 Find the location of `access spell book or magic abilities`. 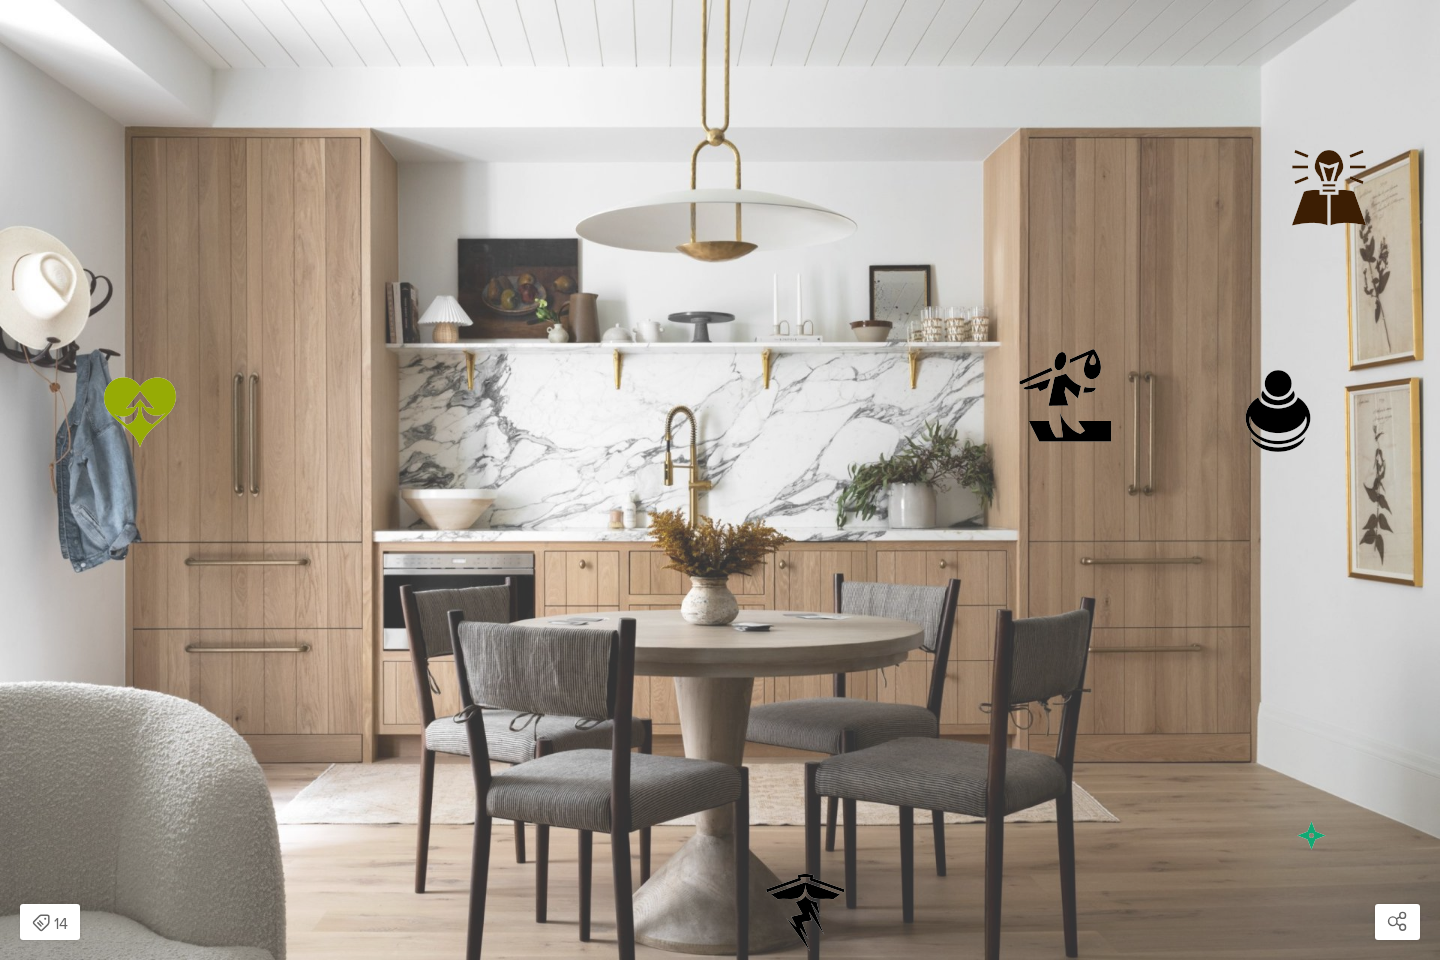

access spell book or magic abilities is located at coordinates (805, 911).